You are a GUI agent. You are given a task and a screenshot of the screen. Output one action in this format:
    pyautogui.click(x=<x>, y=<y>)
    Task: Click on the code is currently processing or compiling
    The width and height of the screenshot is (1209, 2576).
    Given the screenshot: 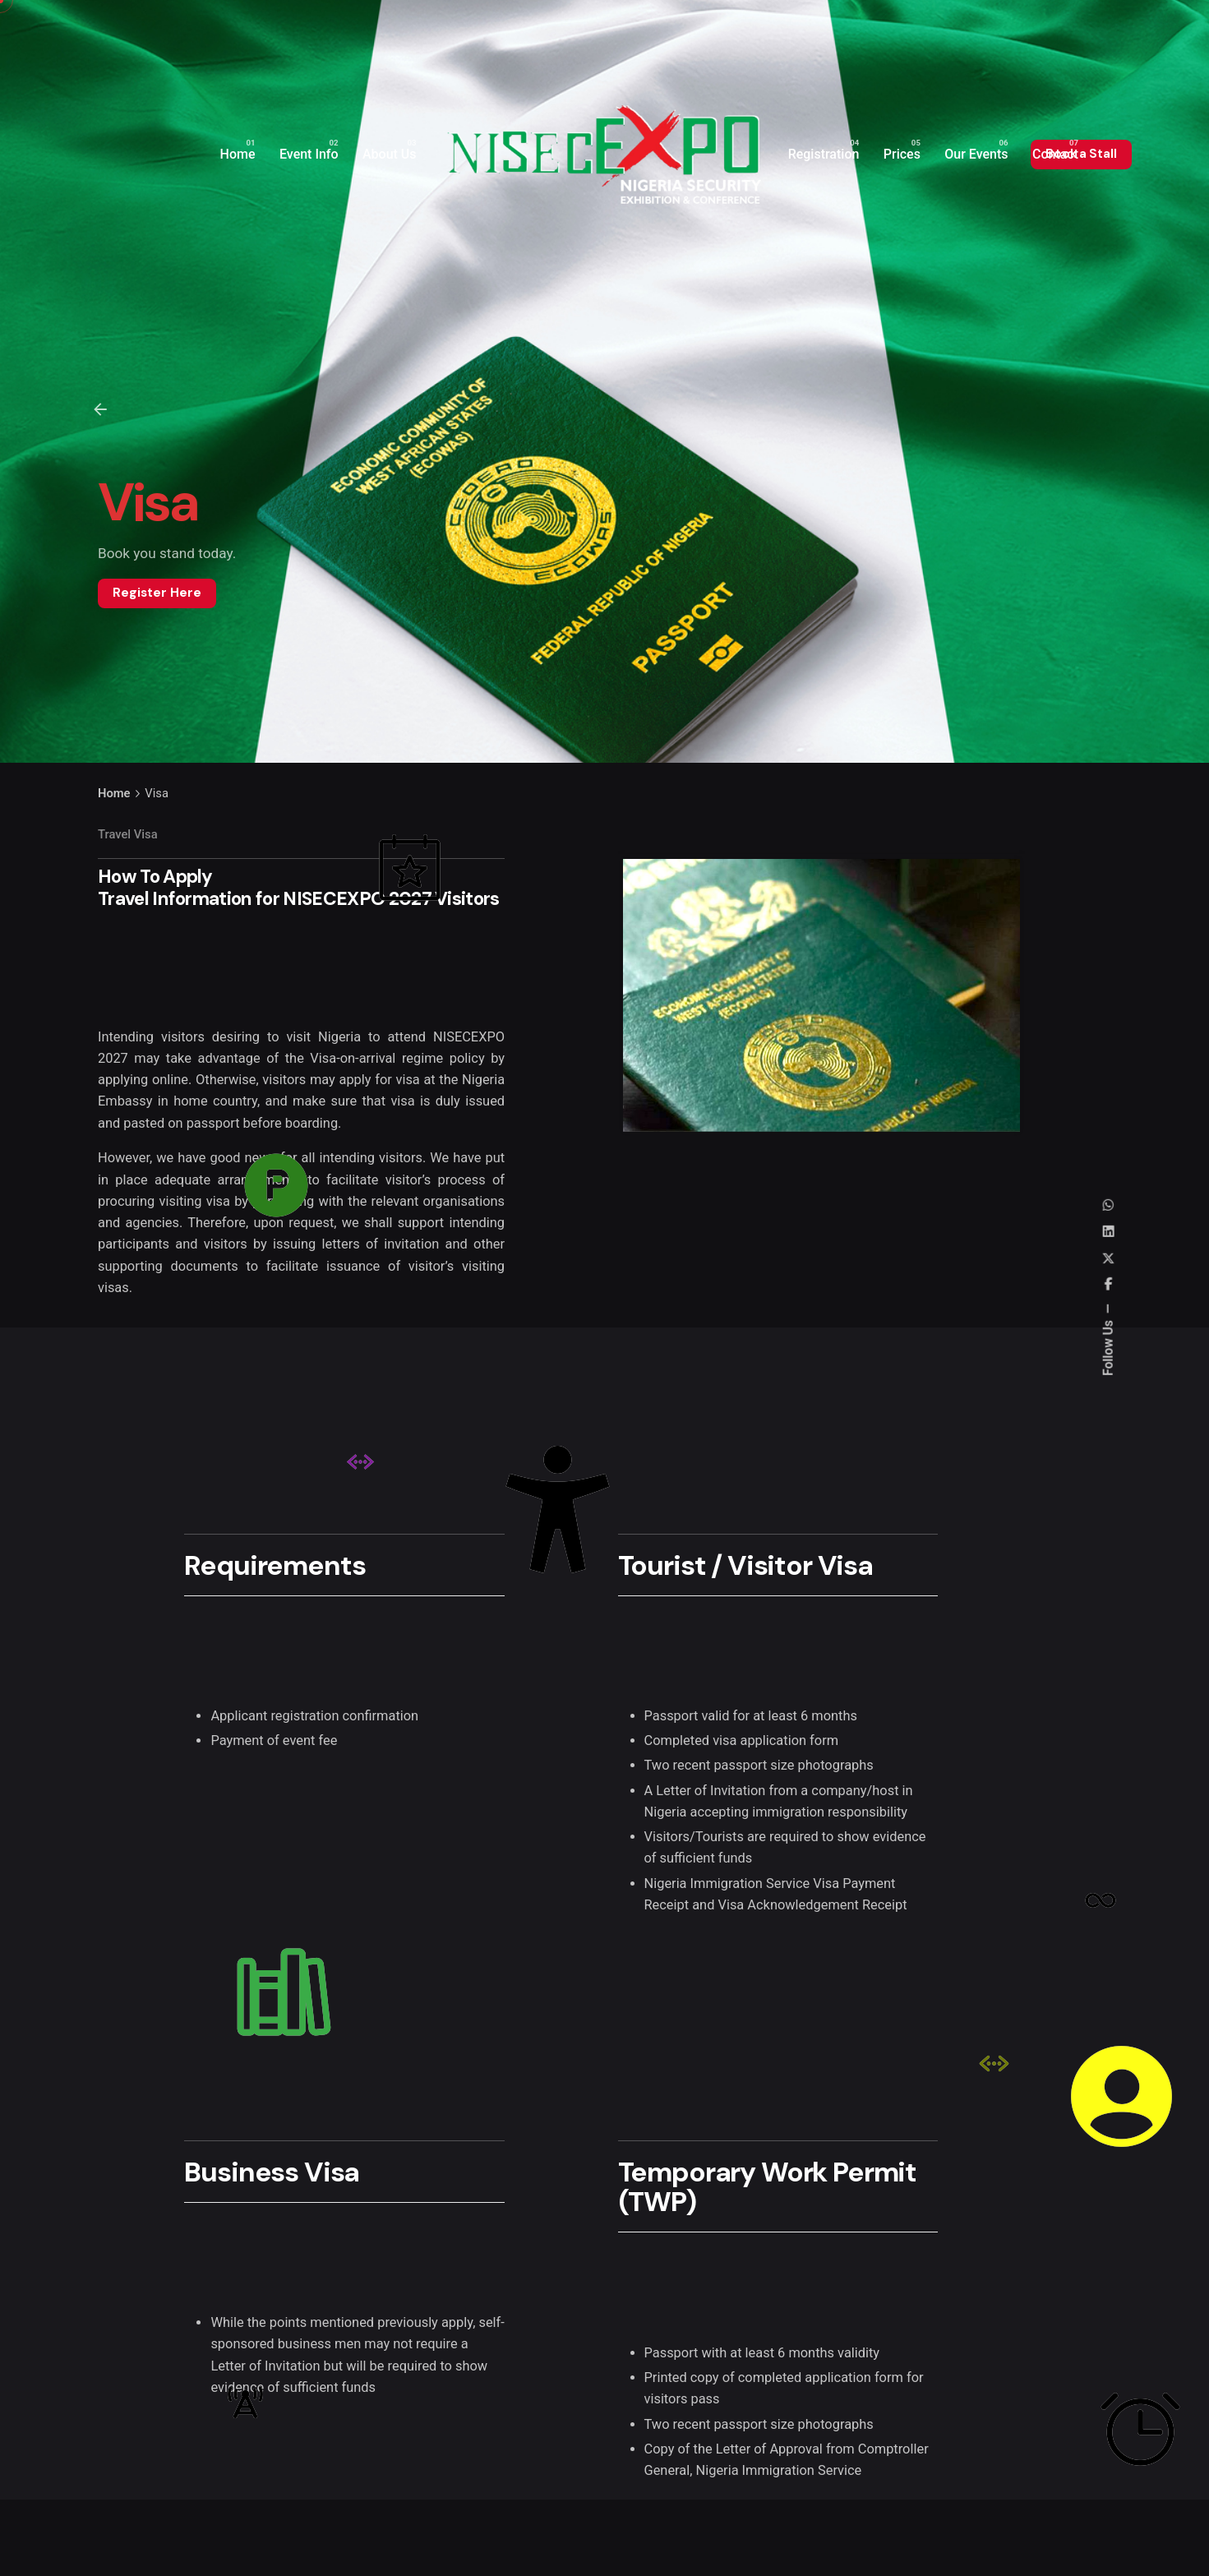 What is the action you would take?
    pyautogui.click(x=994, y=2063)
    